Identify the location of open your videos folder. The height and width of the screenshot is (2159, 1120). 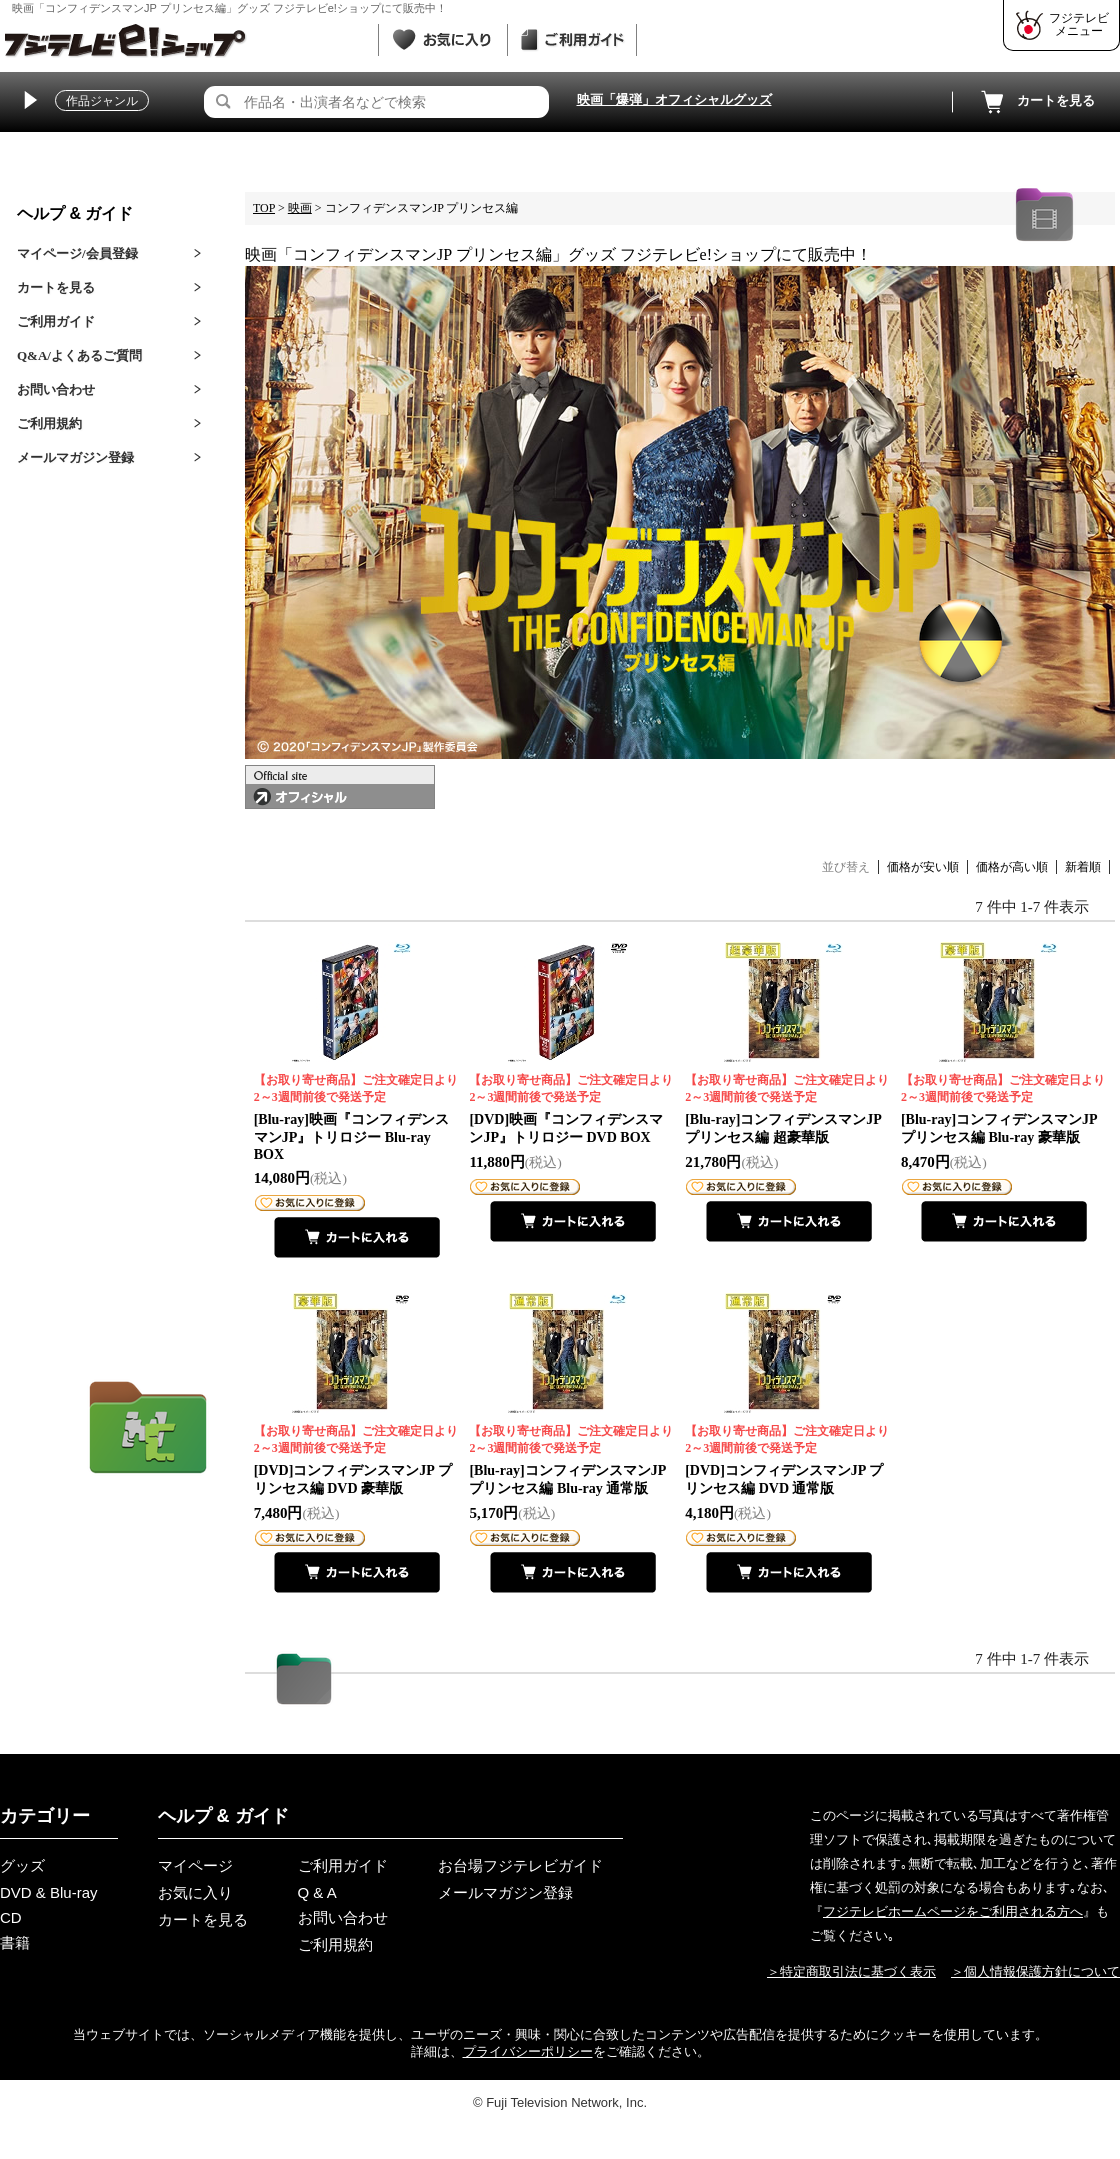
(1044, 214).